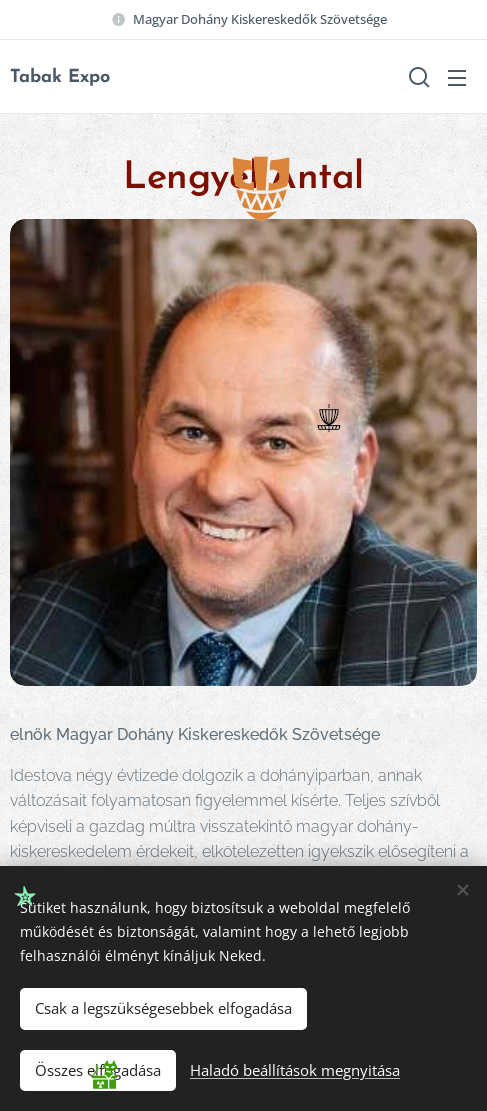 The height and width of the screenshot is (1111, 487). I want to click on indicates a beach or ocean-themed game level, so click(25, 896).